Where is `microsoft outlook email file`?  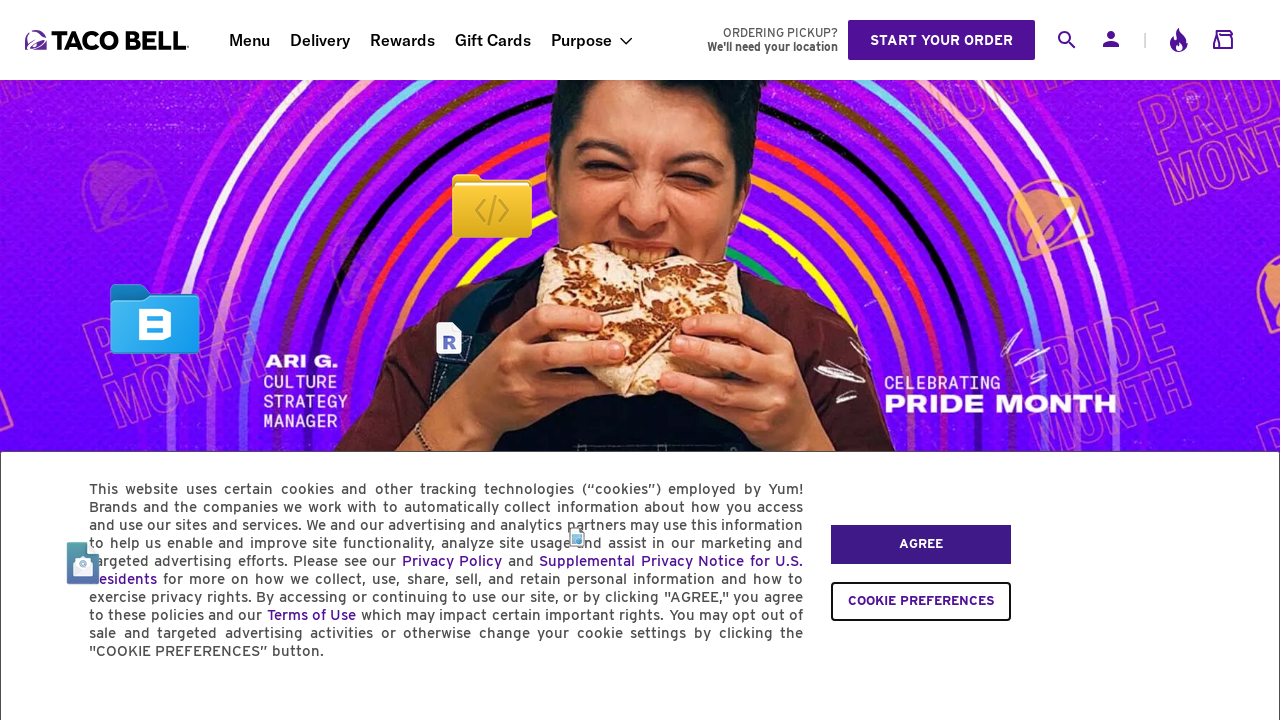 microsoft outlook email file is located at coordinates (83, 563).